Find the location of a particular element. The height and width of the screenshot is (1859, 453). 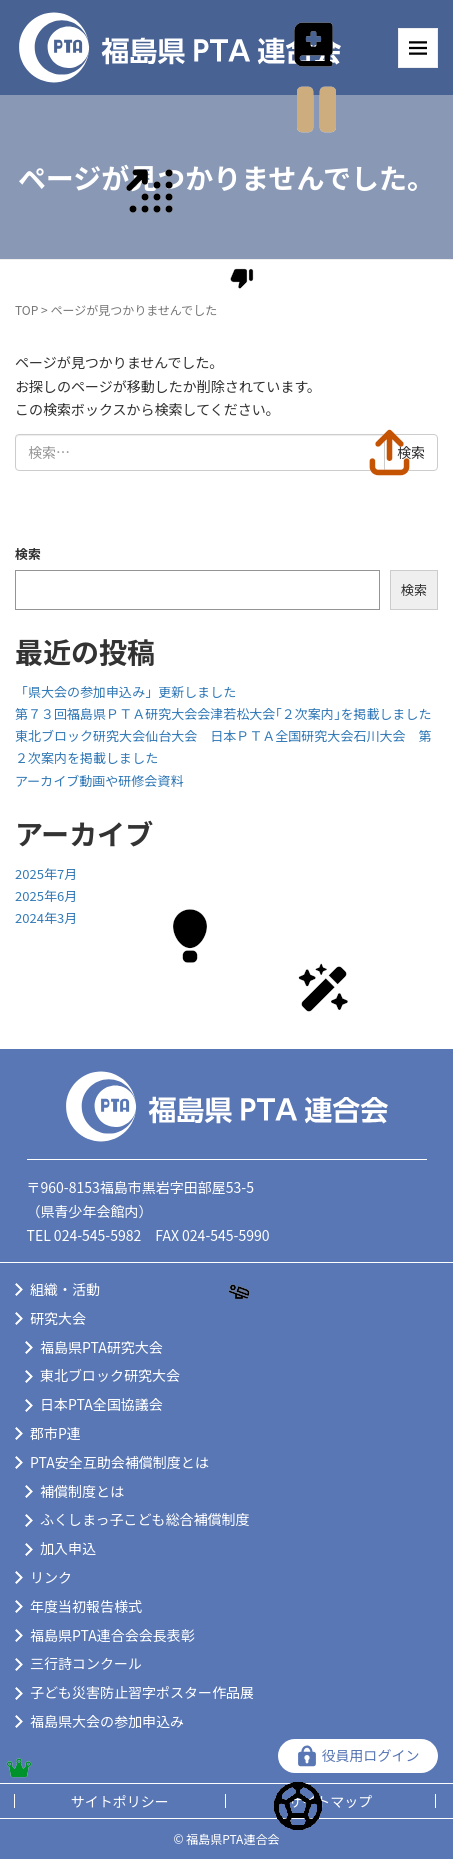

export or share data is located at coordinates (151, 191).